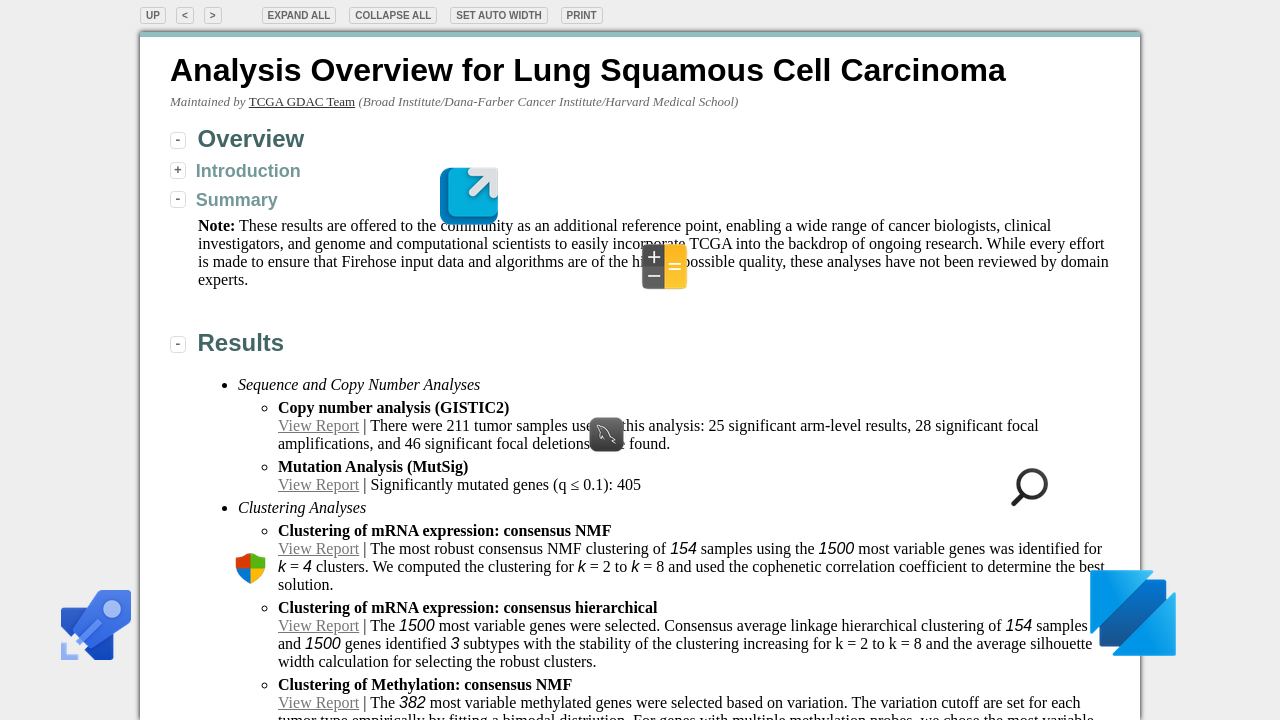  I want to click on open accessories or utility apps, so click(469, 196).